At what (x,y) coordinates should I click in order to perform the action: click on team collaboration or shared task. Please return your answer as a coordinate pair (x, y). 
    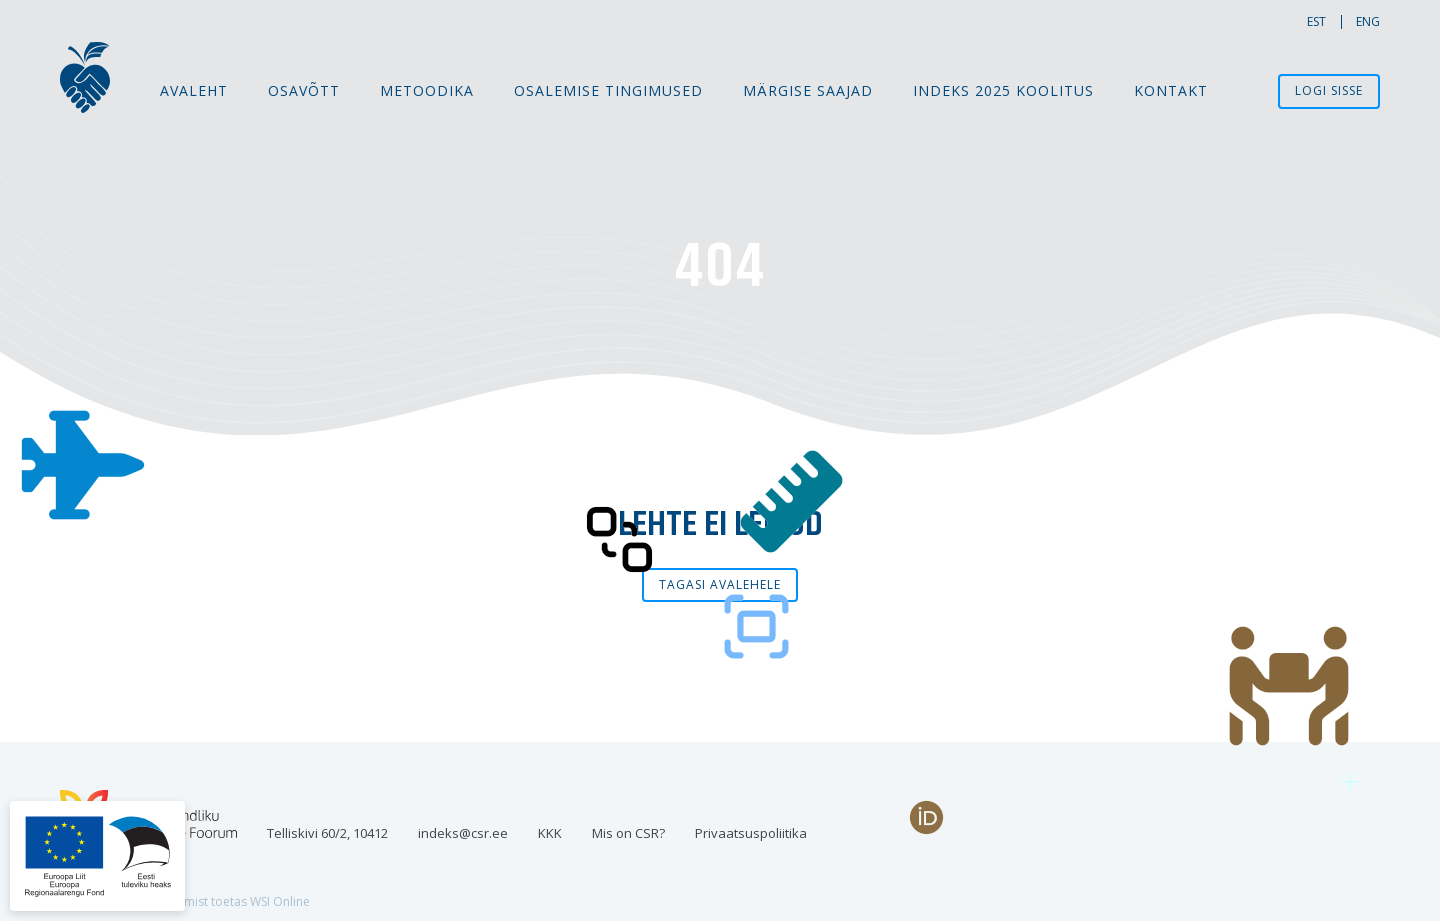
    Looking at the image, I should click on (1289, 686).